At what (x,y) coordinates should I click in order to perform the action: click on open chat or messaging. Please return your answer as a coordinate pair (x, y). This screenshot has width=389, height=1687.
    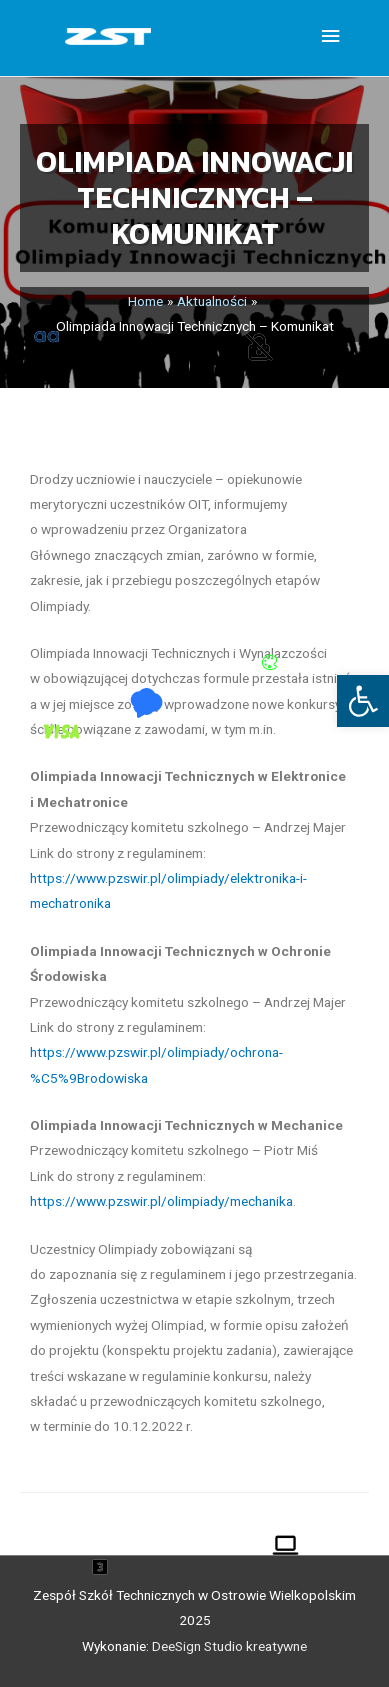
    Looking at the image, I should click on (146, 703).